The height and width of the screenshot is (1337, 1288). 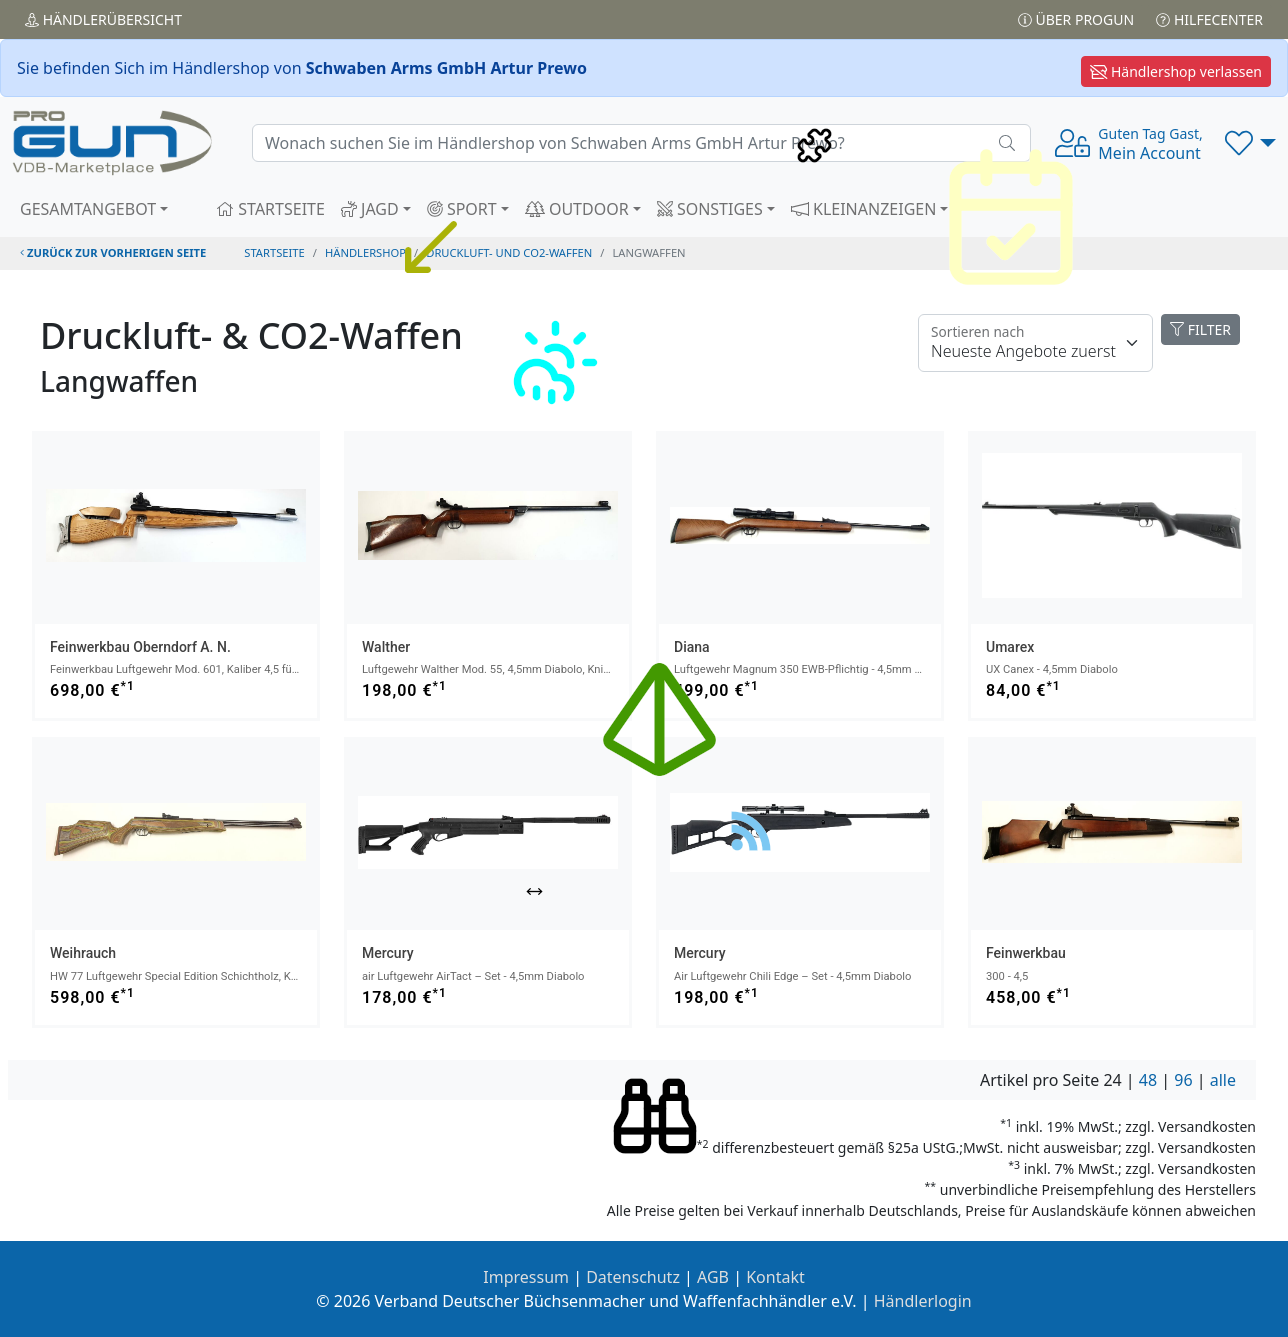 What do you see at coordinates (534, 891) in the screenshot?
I see `resize element horizontally` at bounding box center [534, 891].